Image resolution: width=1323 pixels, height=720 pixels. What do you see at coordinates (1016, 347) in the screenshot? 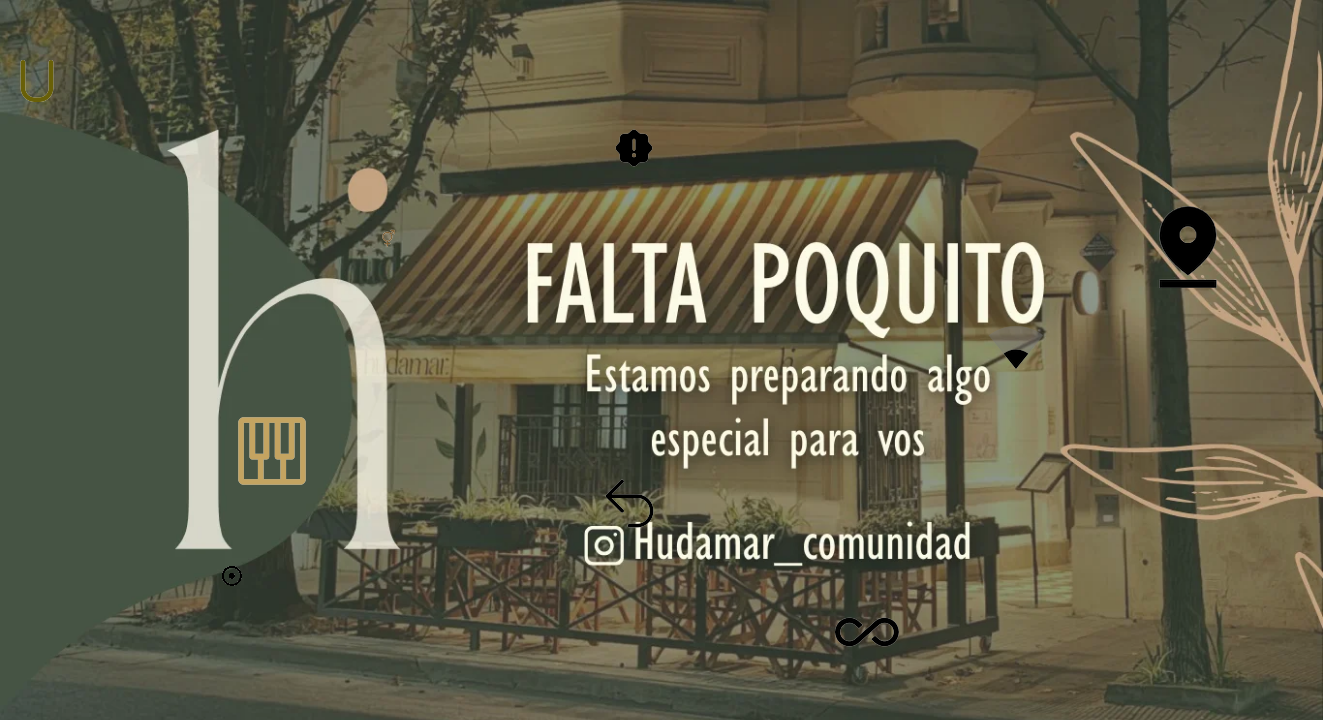
I see `indicates weak wifi signal strength (1 bar)` at bounding box center [1016, 347].